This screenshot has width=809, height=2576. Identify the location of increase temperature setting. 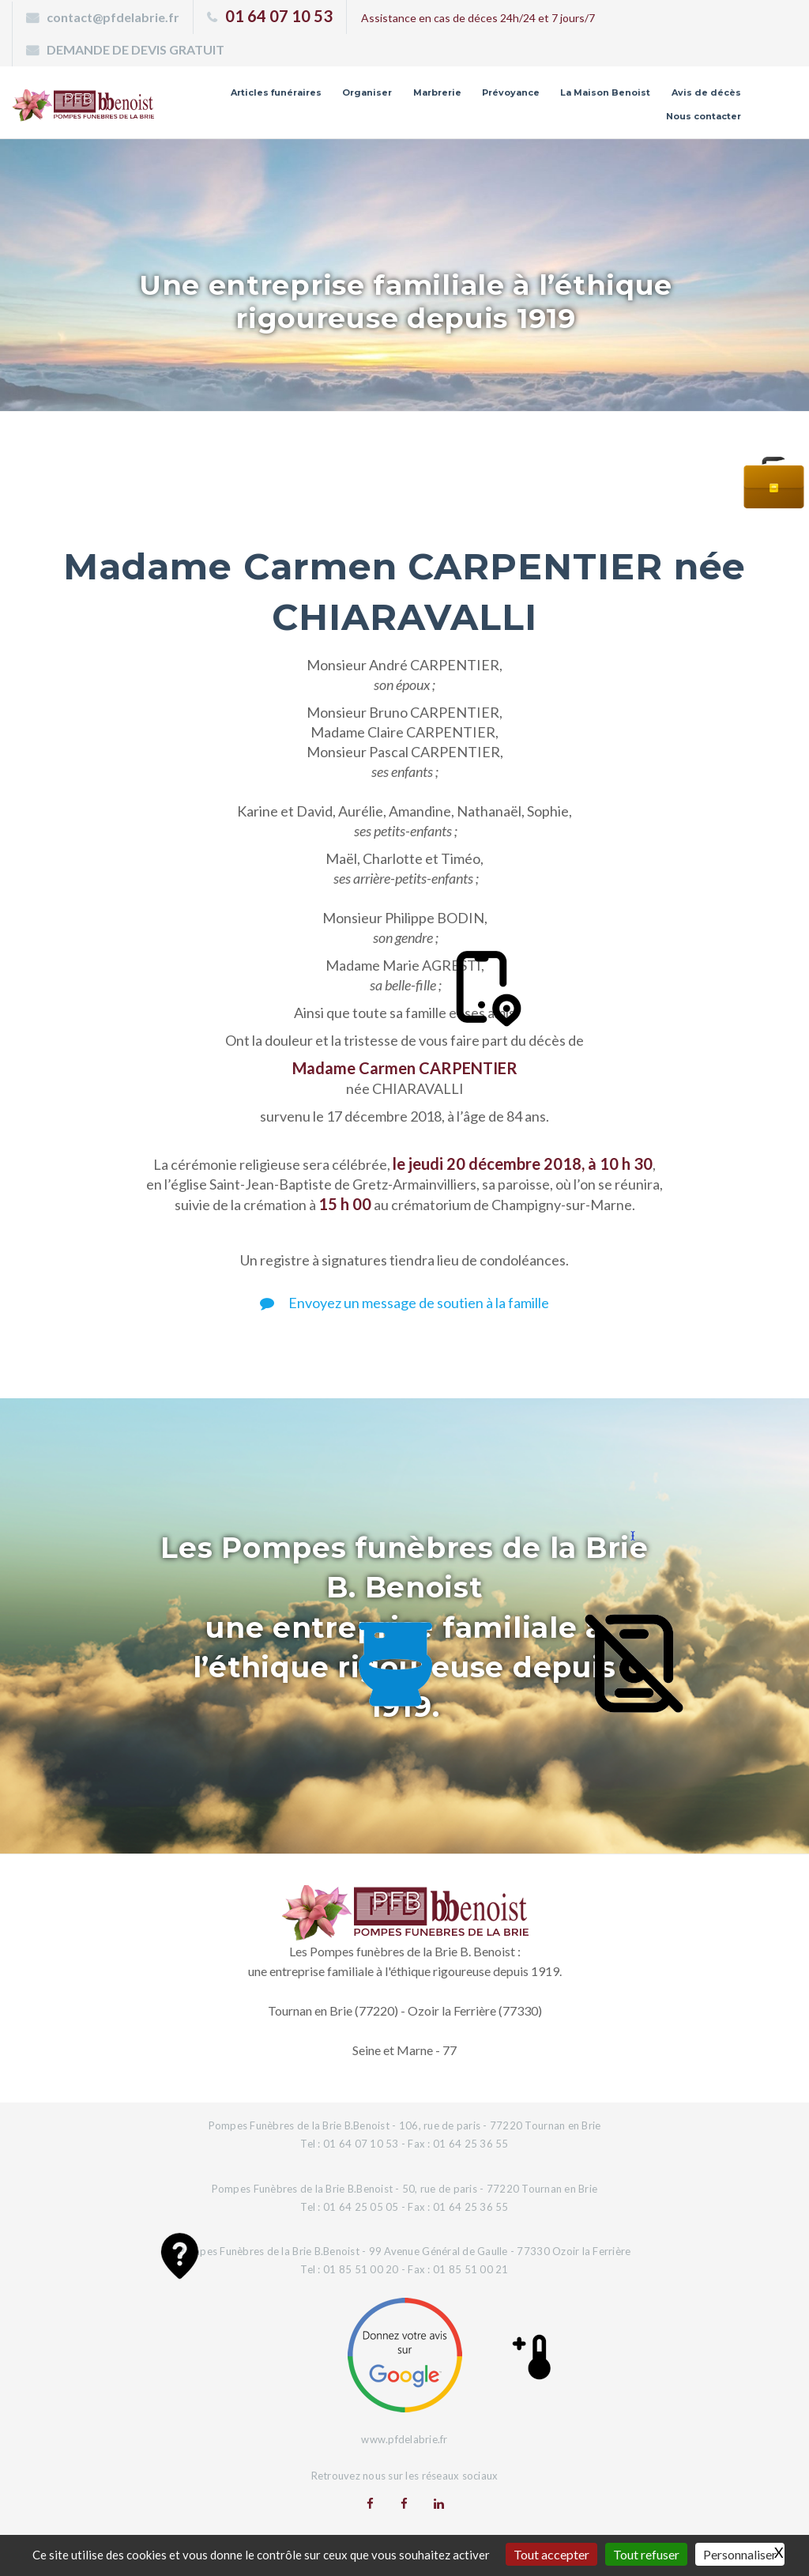
(535, 2357).